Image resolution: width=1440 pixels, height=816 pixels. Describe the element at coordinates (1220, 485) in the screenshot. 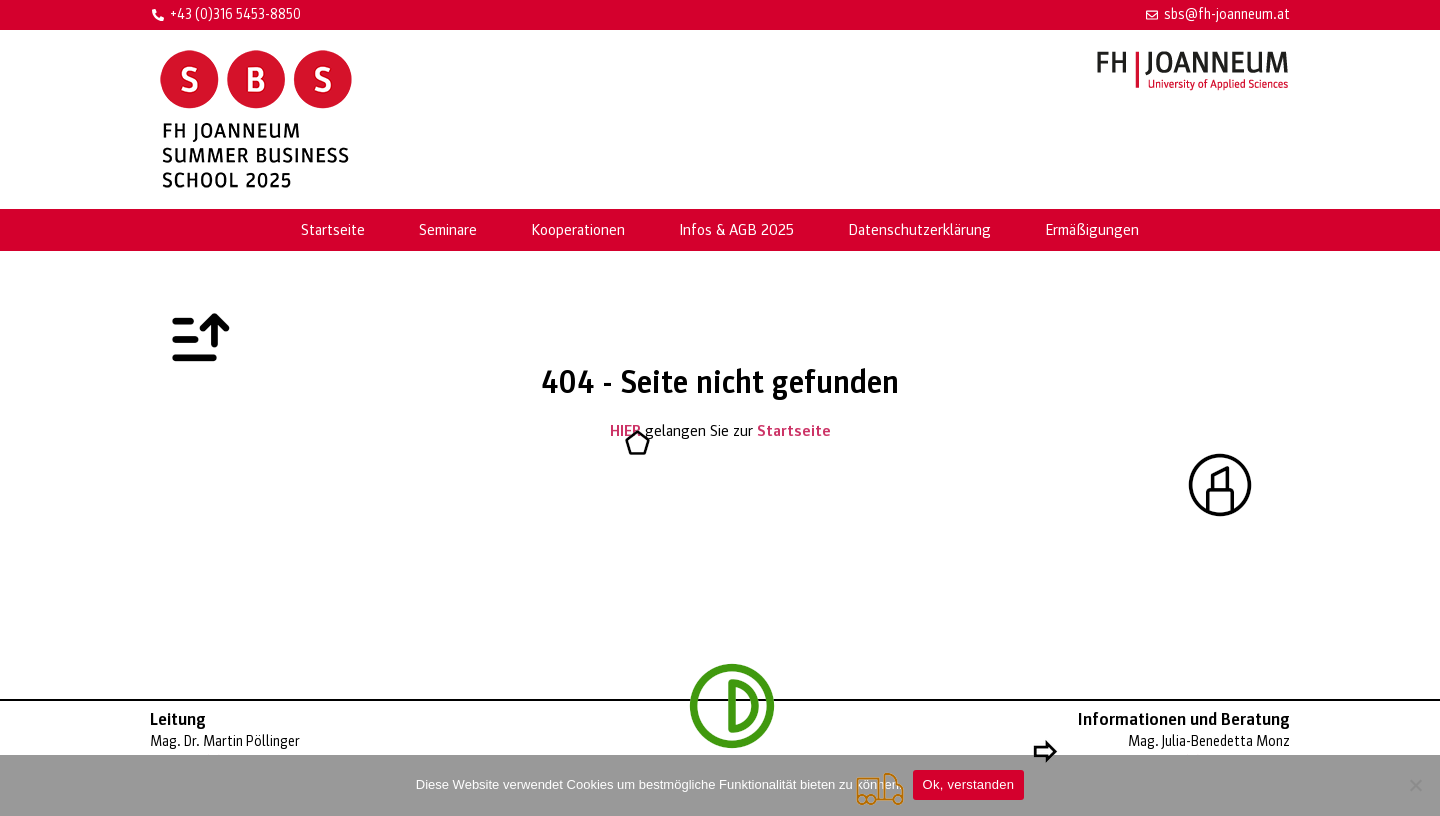

I see `activate highlighter tool` at that location.